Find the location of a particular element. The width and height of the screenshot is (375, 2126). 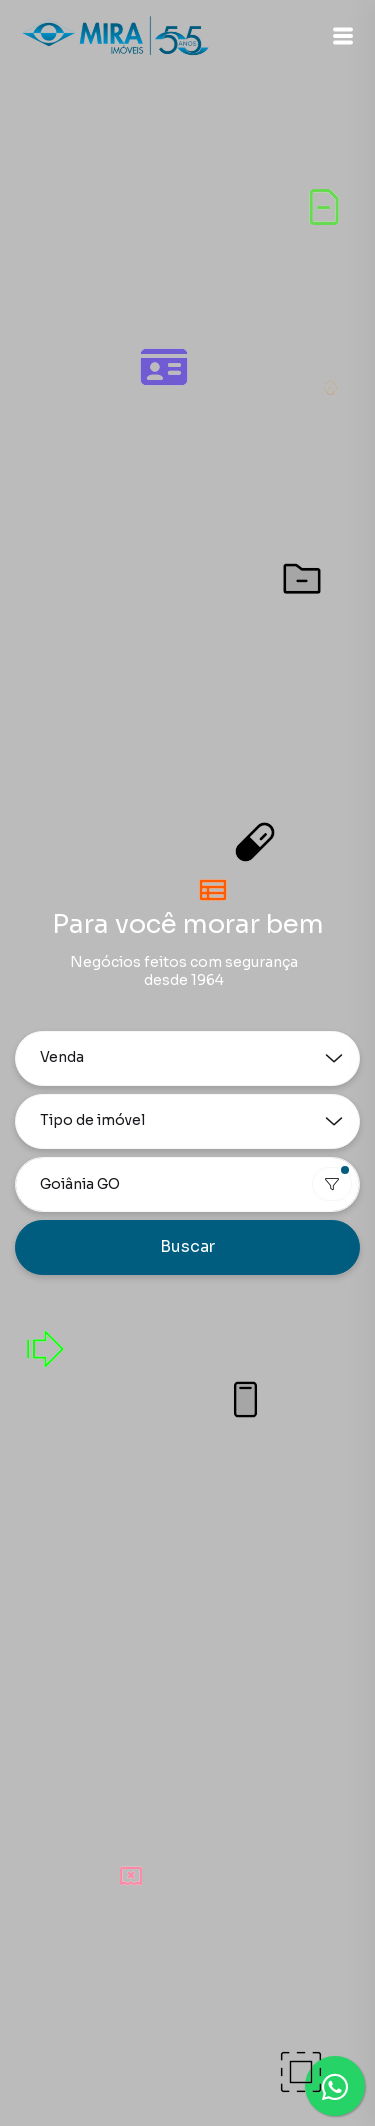

select all items is located at coordinates (301, 2072).